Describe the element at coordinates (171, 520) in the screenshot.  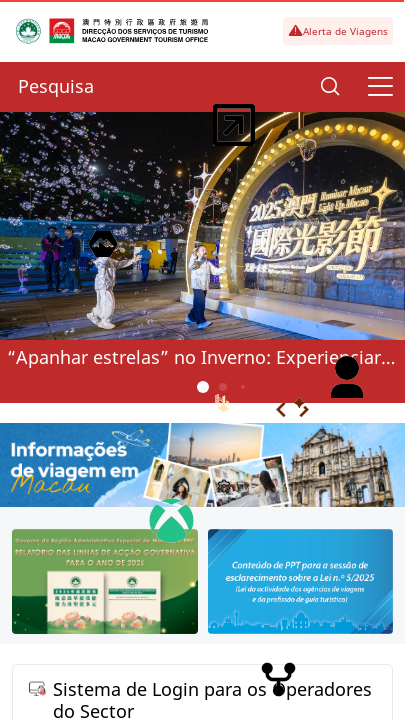
I see `open xbox app` at that location.